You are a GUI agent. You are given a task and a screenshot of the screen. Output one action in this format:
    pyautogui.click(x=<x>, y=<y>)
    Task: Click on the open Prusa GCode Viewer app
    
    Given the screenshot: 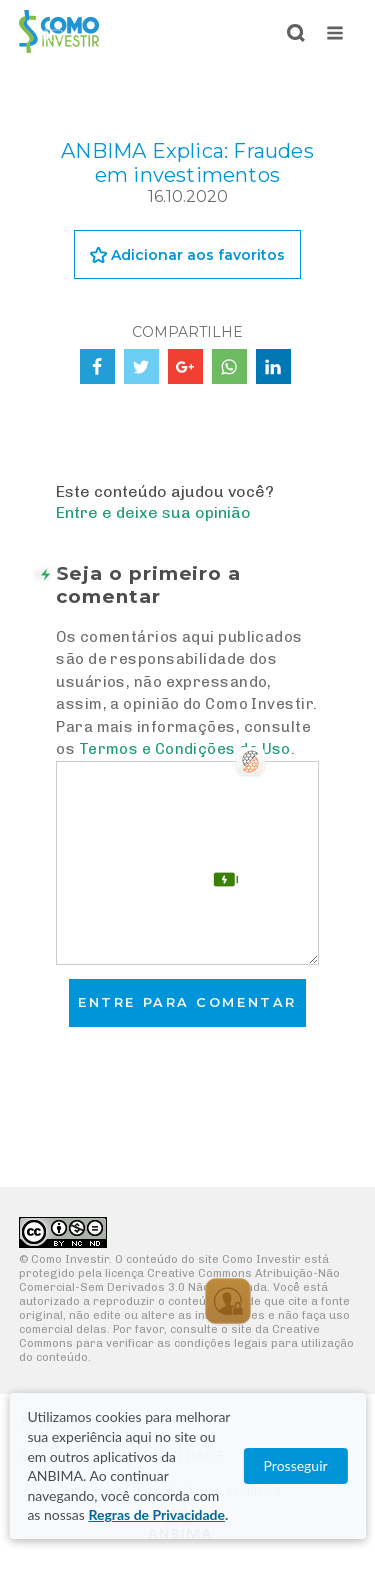 What is the action you would take?
    pyautogui.click(x=250, y=761)
    